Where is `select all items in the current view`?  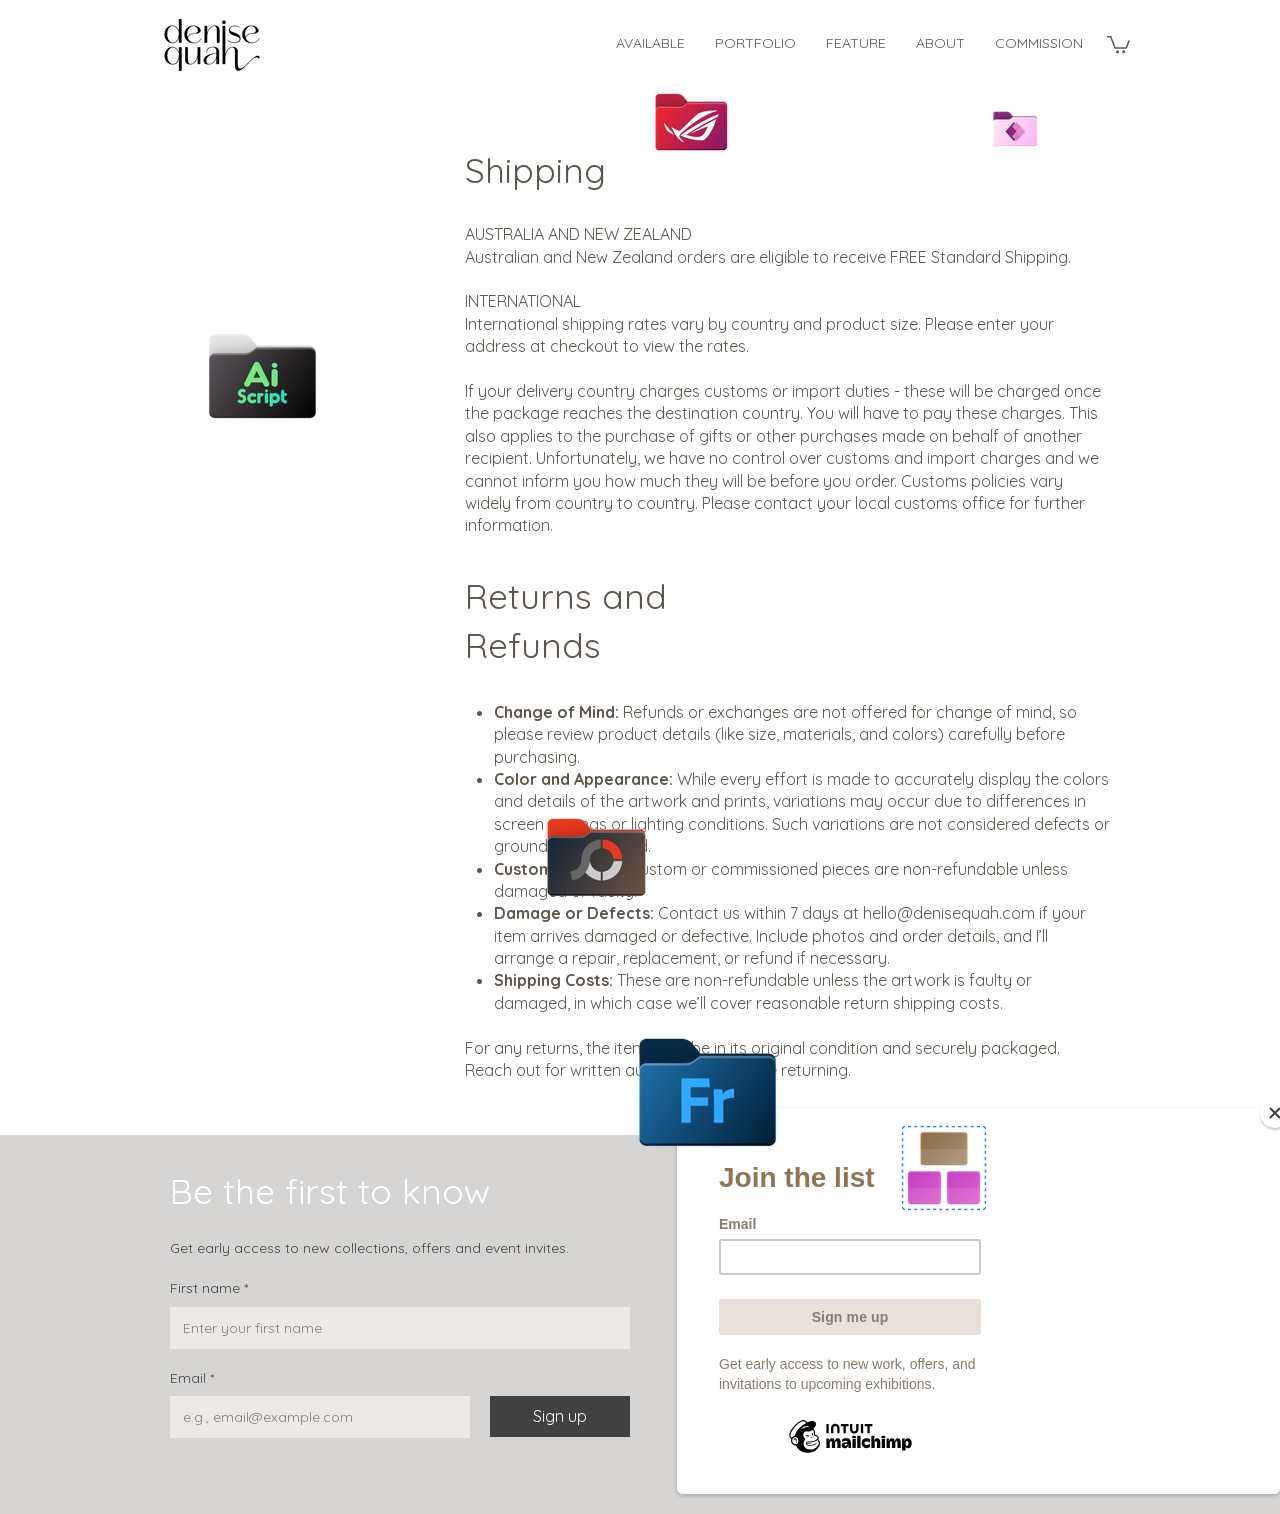
select all items in the current view is located at coordinates (944, 1168).